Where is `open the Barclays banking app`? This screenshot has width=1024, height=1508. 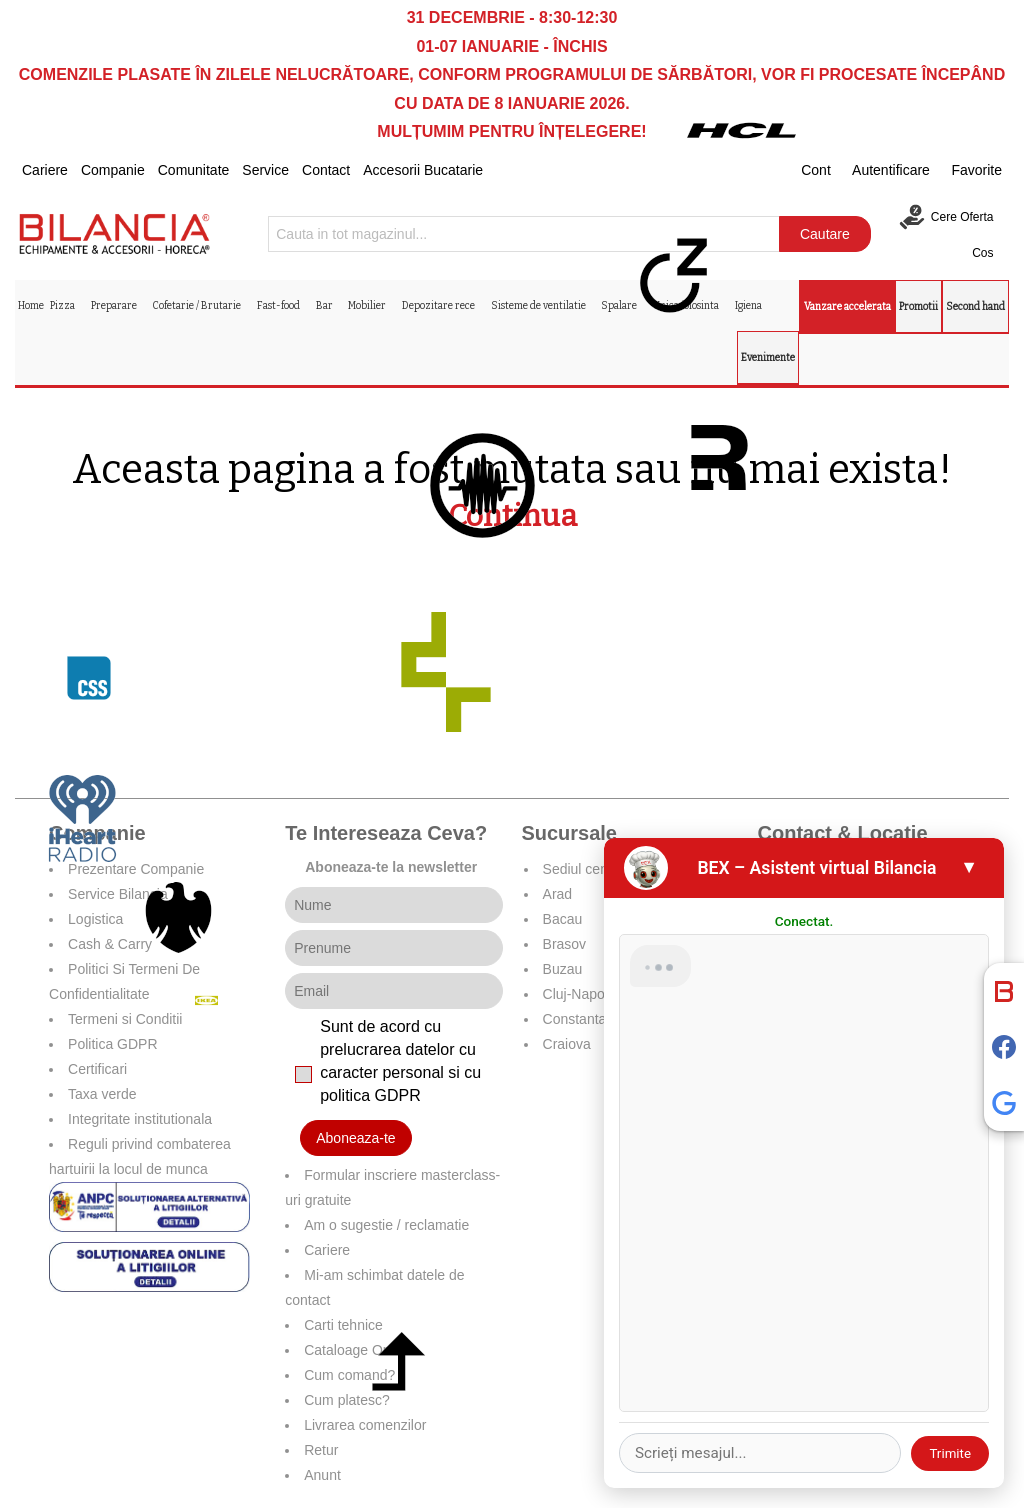
open the Barclays banking app is located at coordinates (178, 917).